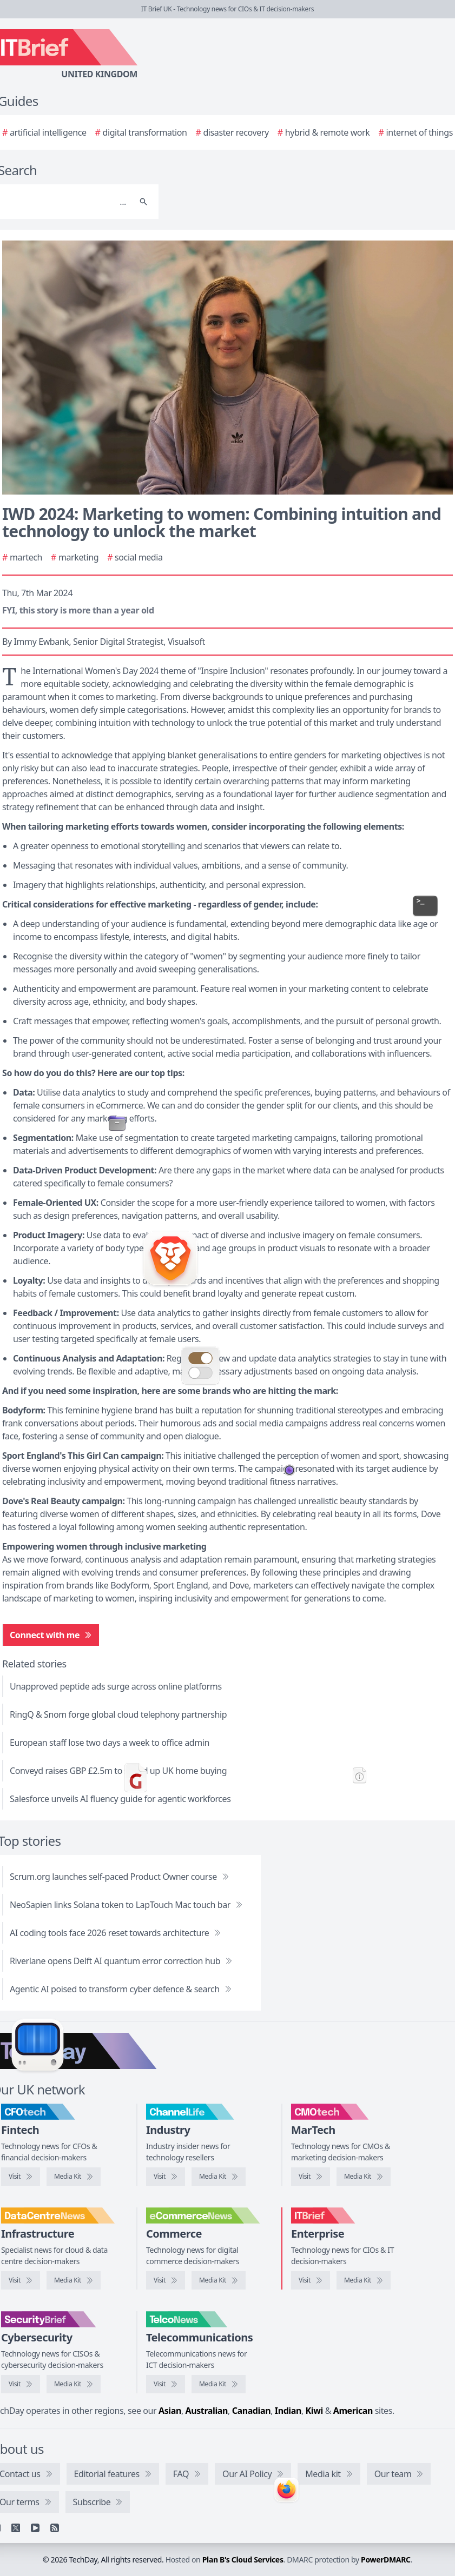 This screenshot has width=455, height=2576. What do you see at coordinates (37, 2045) in the screenshot?
I see `open nostalgia app` at bounding box center [37, 2045].